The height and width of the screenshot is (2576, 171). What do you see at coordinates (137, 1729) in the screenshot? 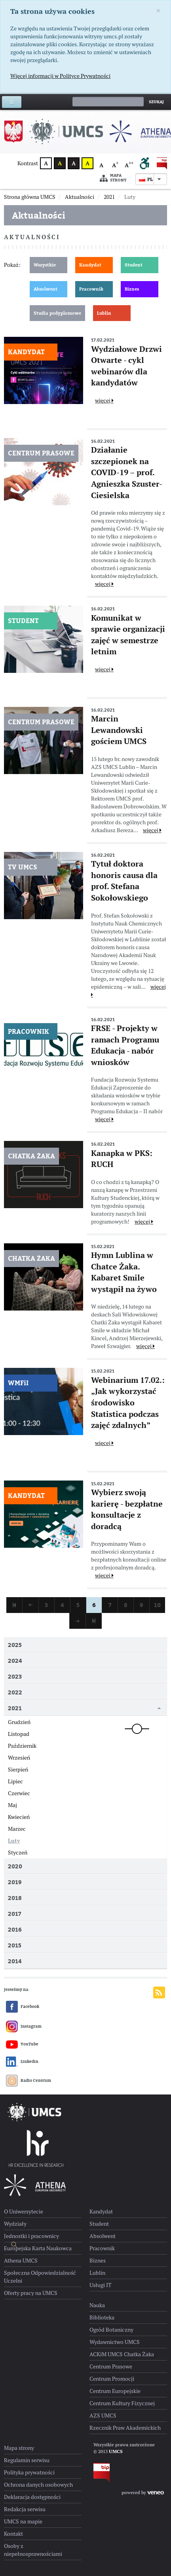
I see `view commit history in version control` at bounding box center [137, 1729].